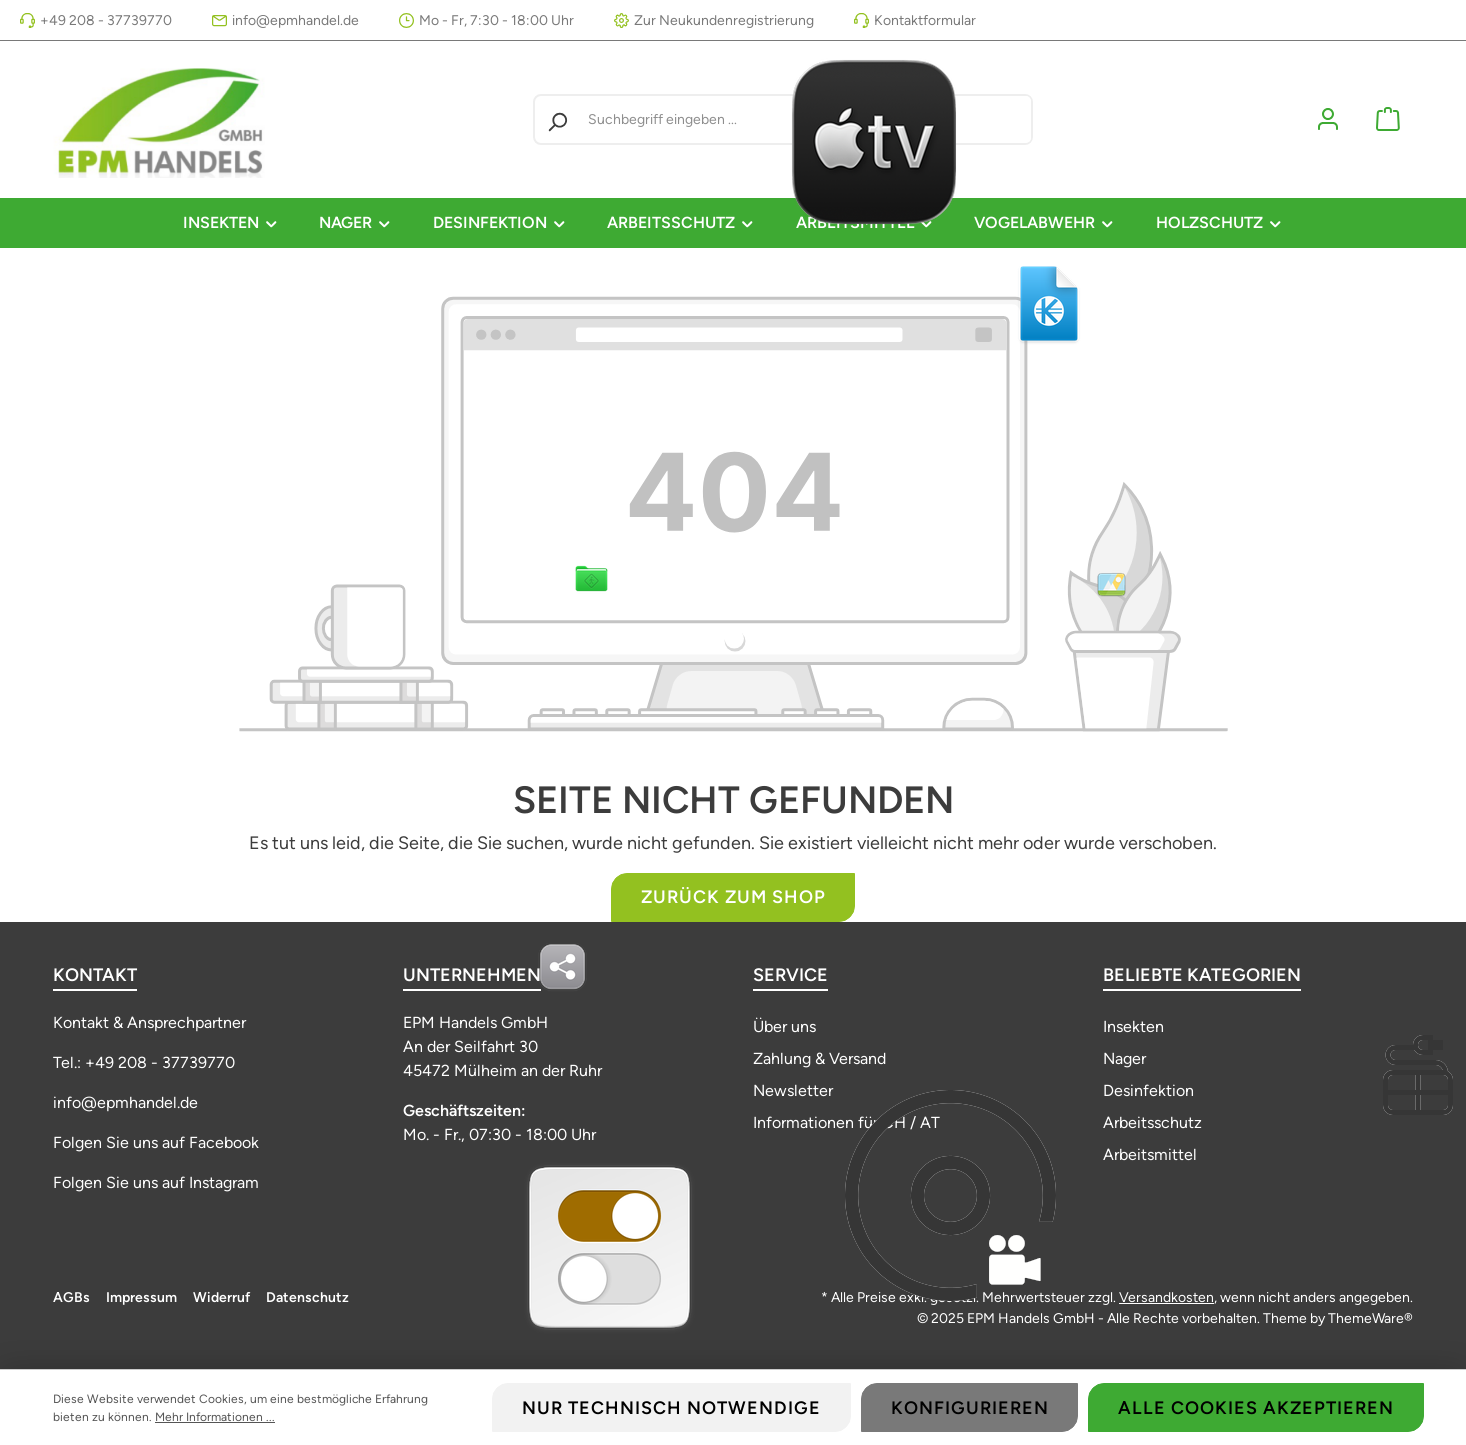 Image resolution: width=1466 pixels, height=1445 pixels. What do you see at coordinates (609, 1247) in the screenshot?
I see `open gnome tweaks to customize desktop settings` at bounding box center [609, 1247].